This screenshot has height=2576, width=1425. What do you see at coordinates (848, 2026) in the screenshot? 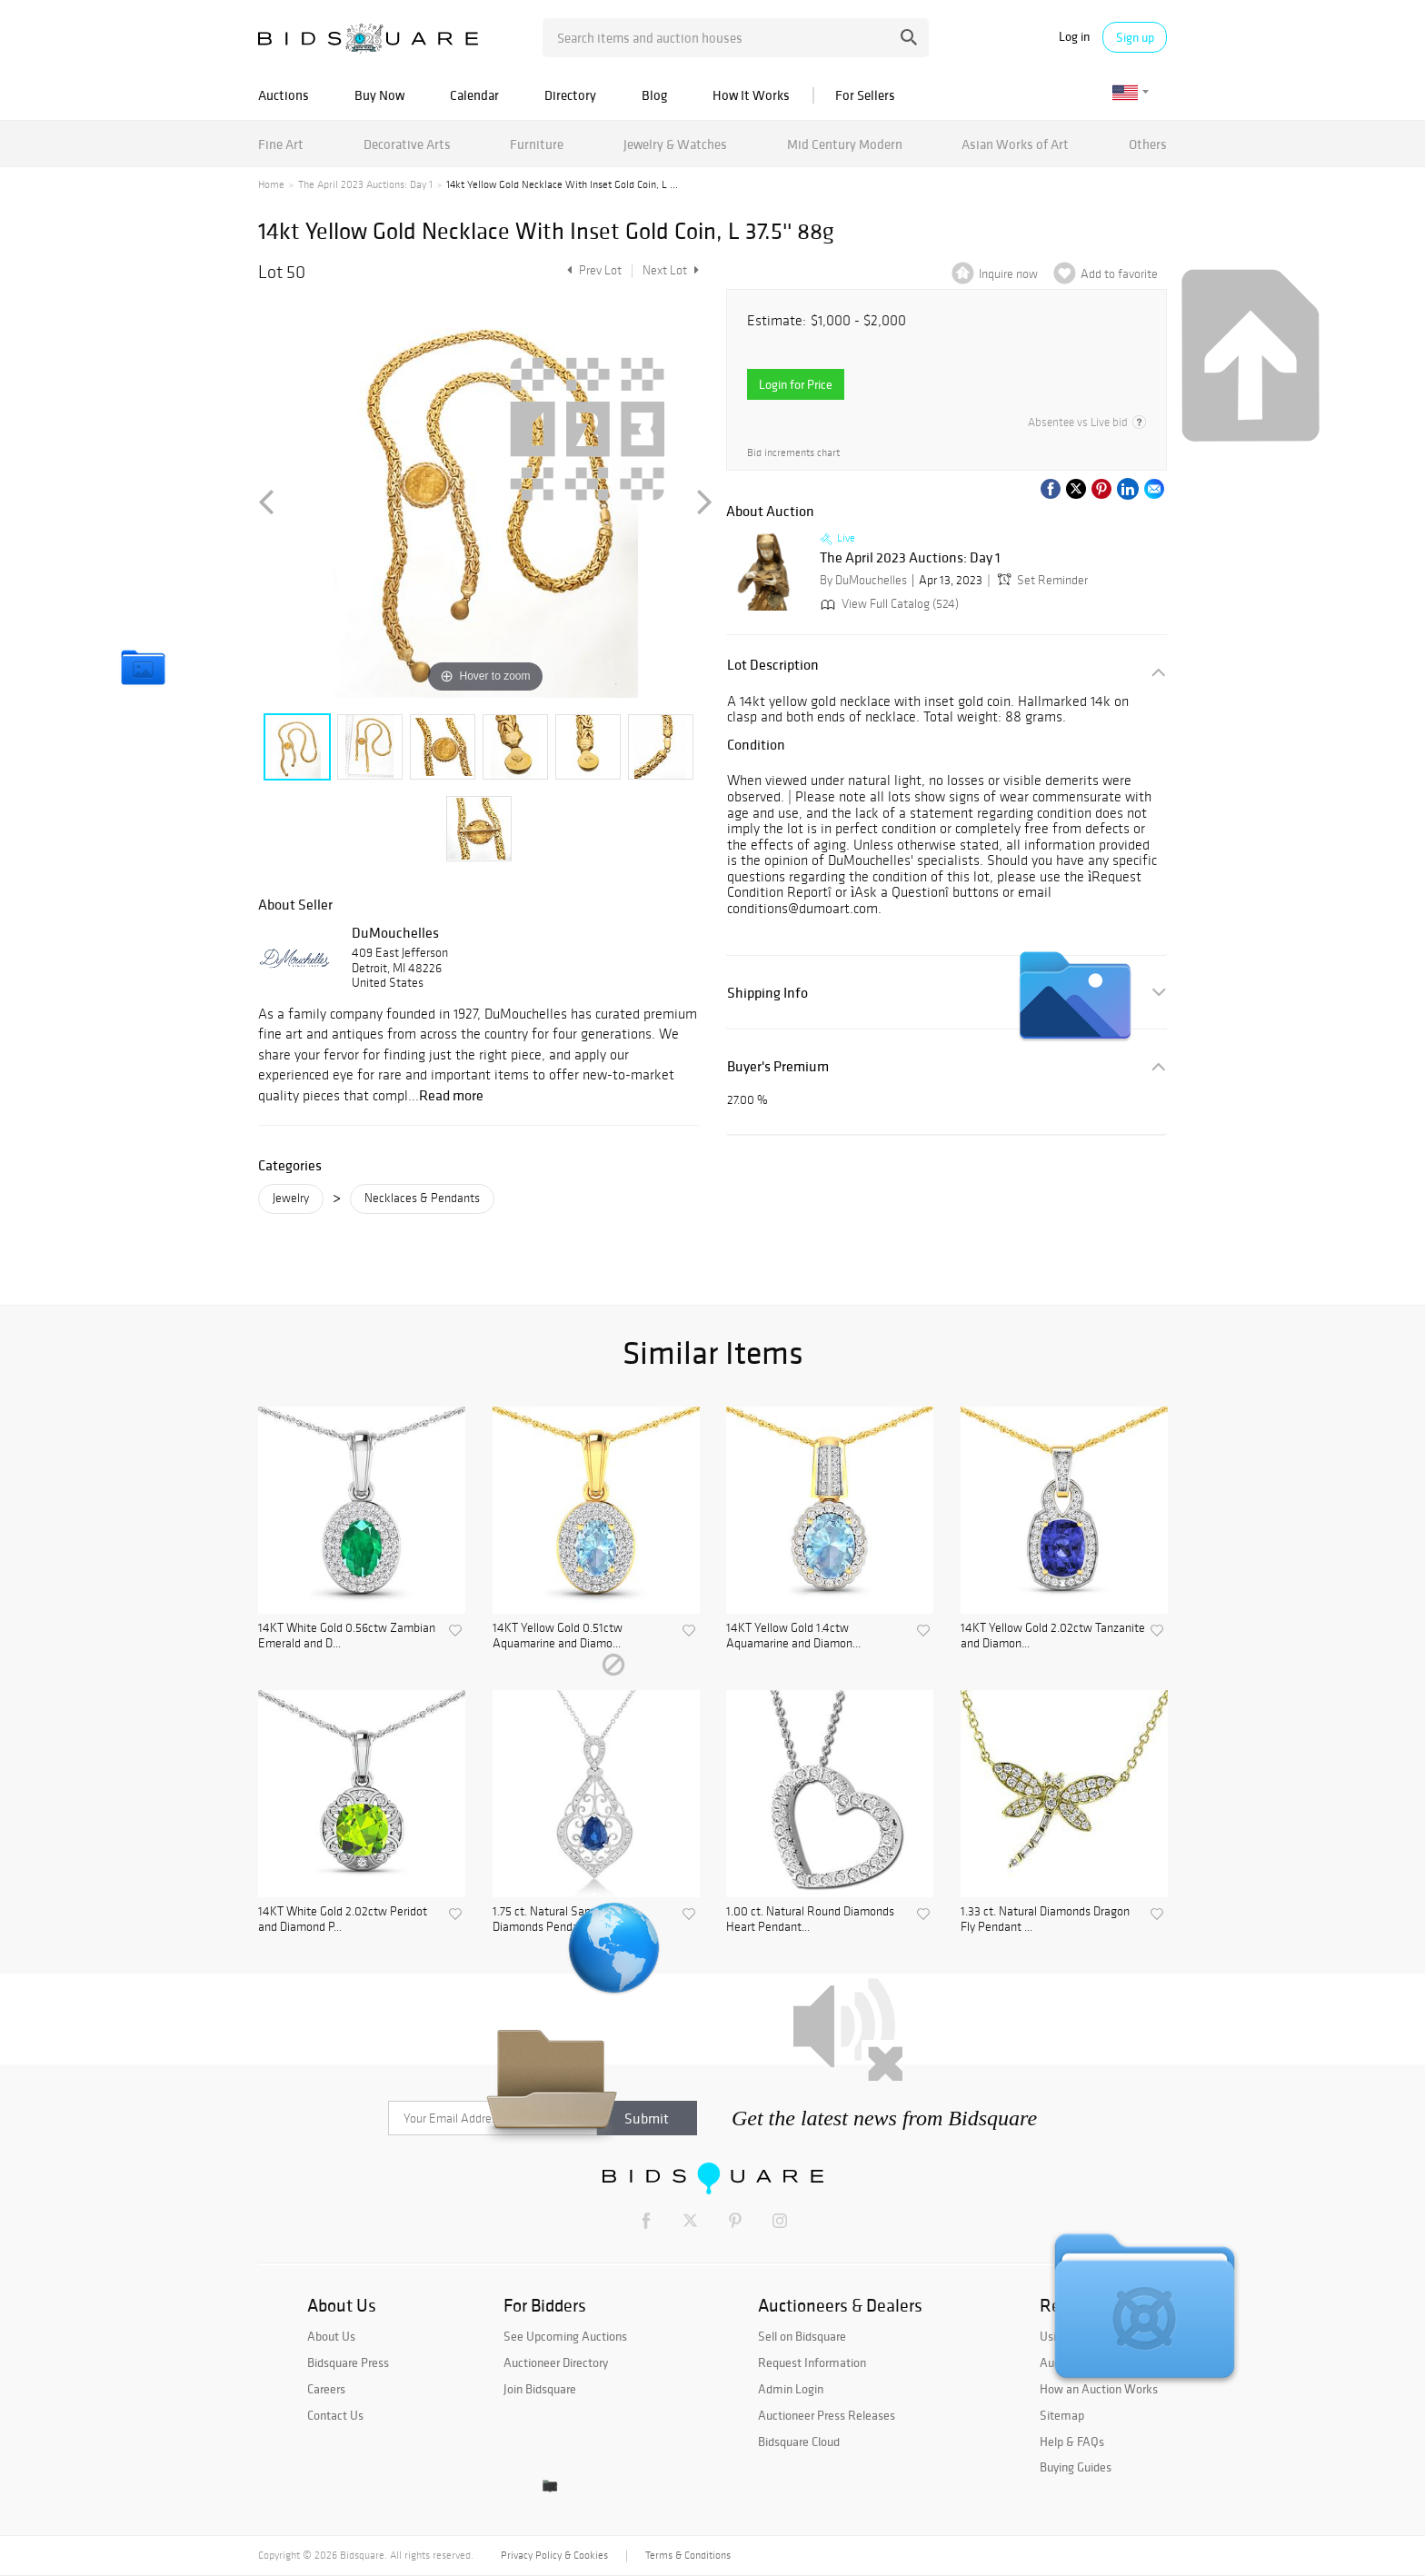
I see `indicates audio is currently muted` at bounding box center [848, 2026].